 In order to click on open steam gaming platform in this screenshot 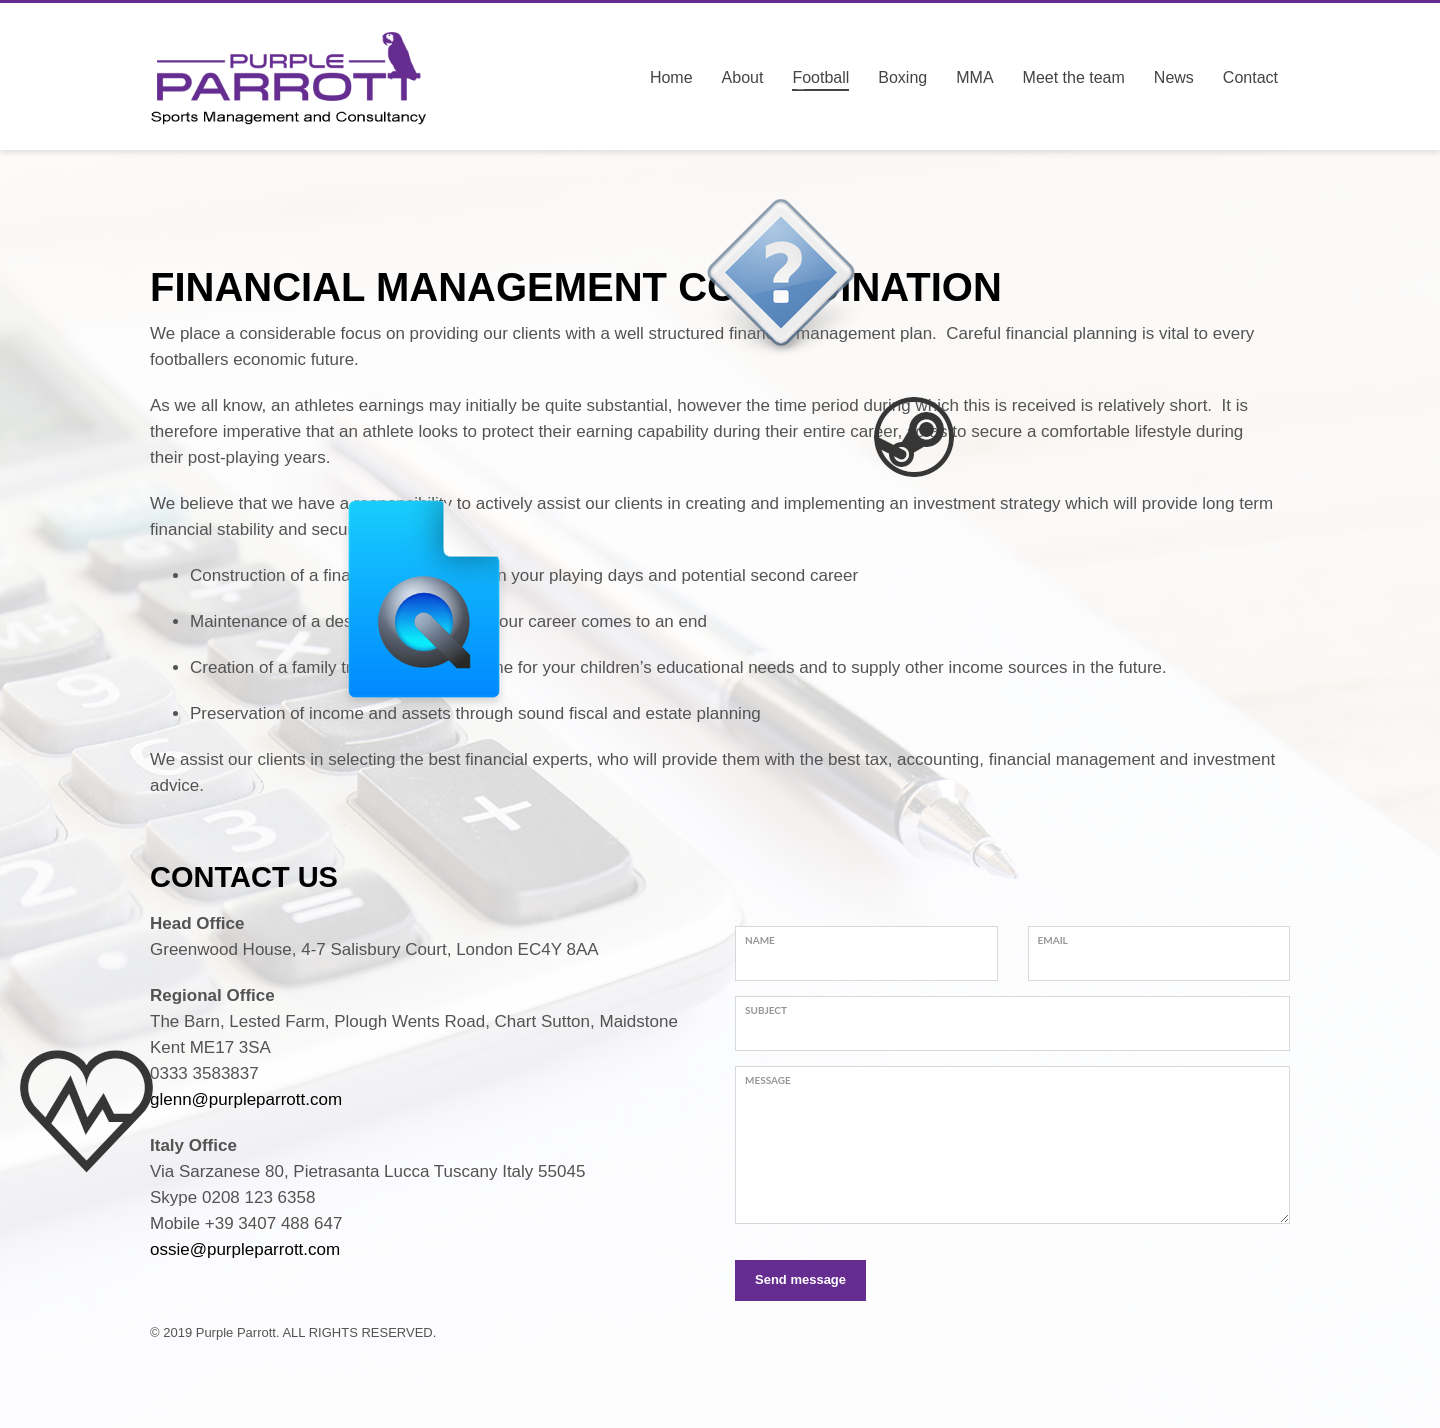, I will do `click(914, 437)`.